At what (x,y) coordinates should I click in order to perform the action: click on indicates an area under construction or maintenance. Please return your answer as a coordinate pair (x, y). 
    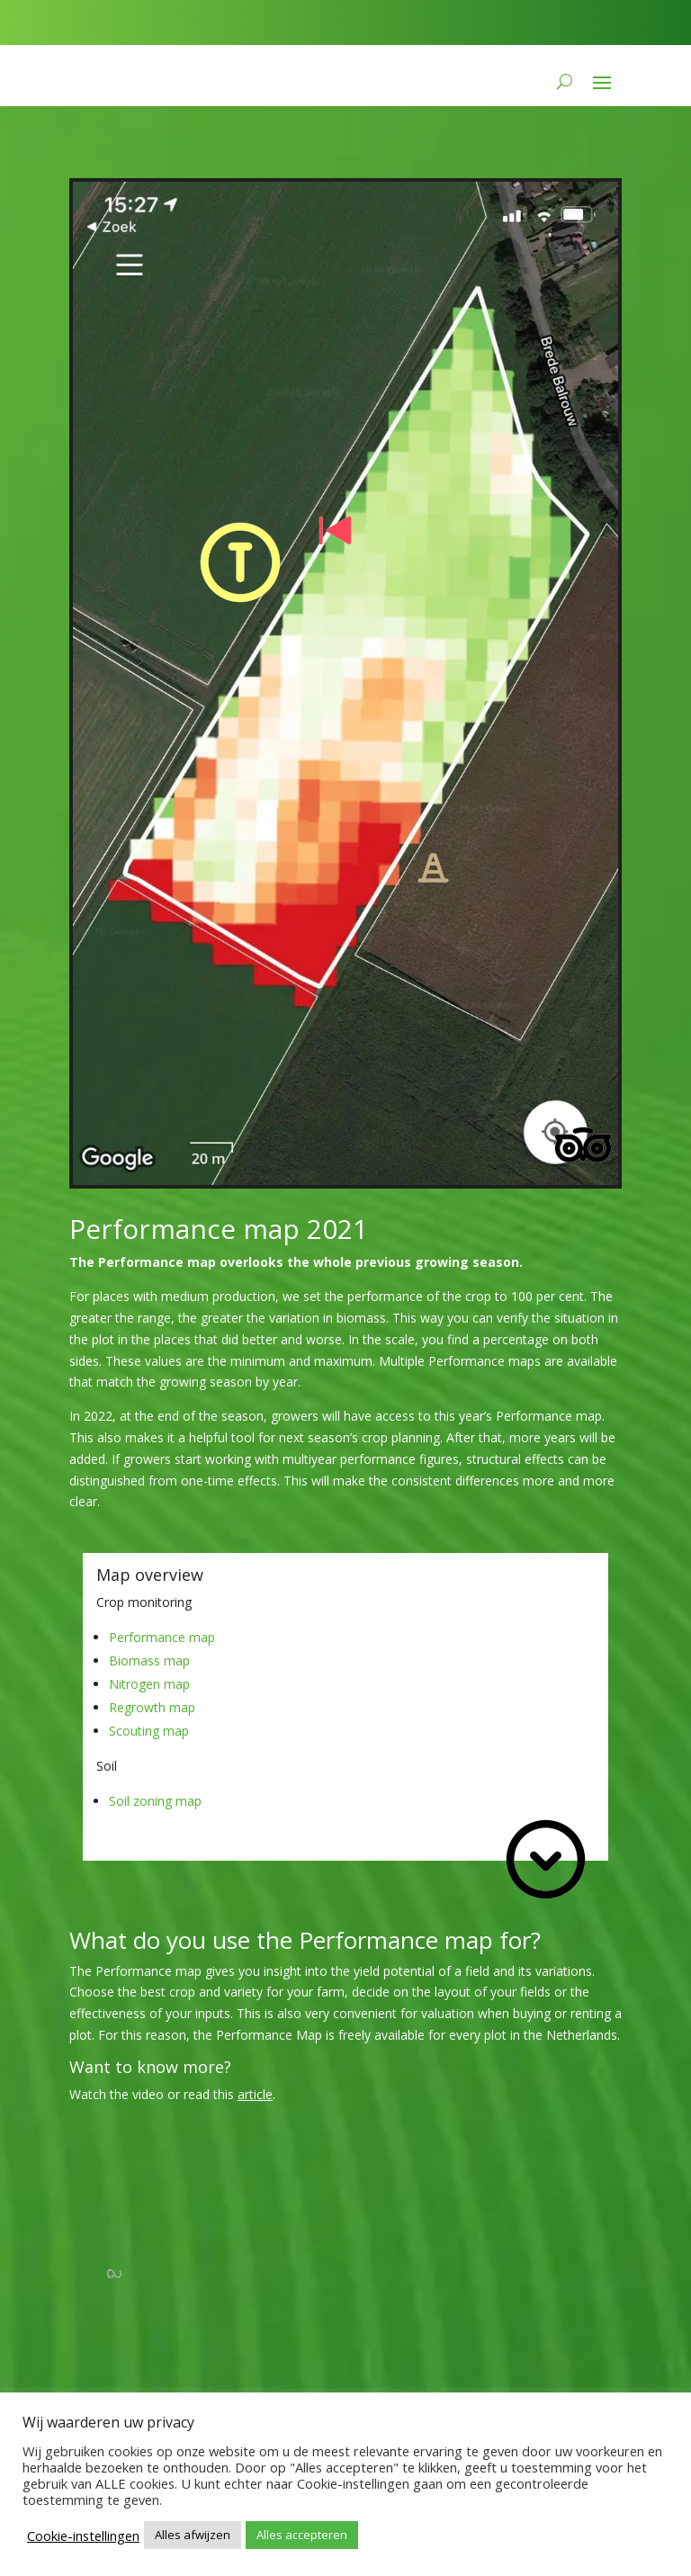
    Looking at the image, I should click on (433, 866).